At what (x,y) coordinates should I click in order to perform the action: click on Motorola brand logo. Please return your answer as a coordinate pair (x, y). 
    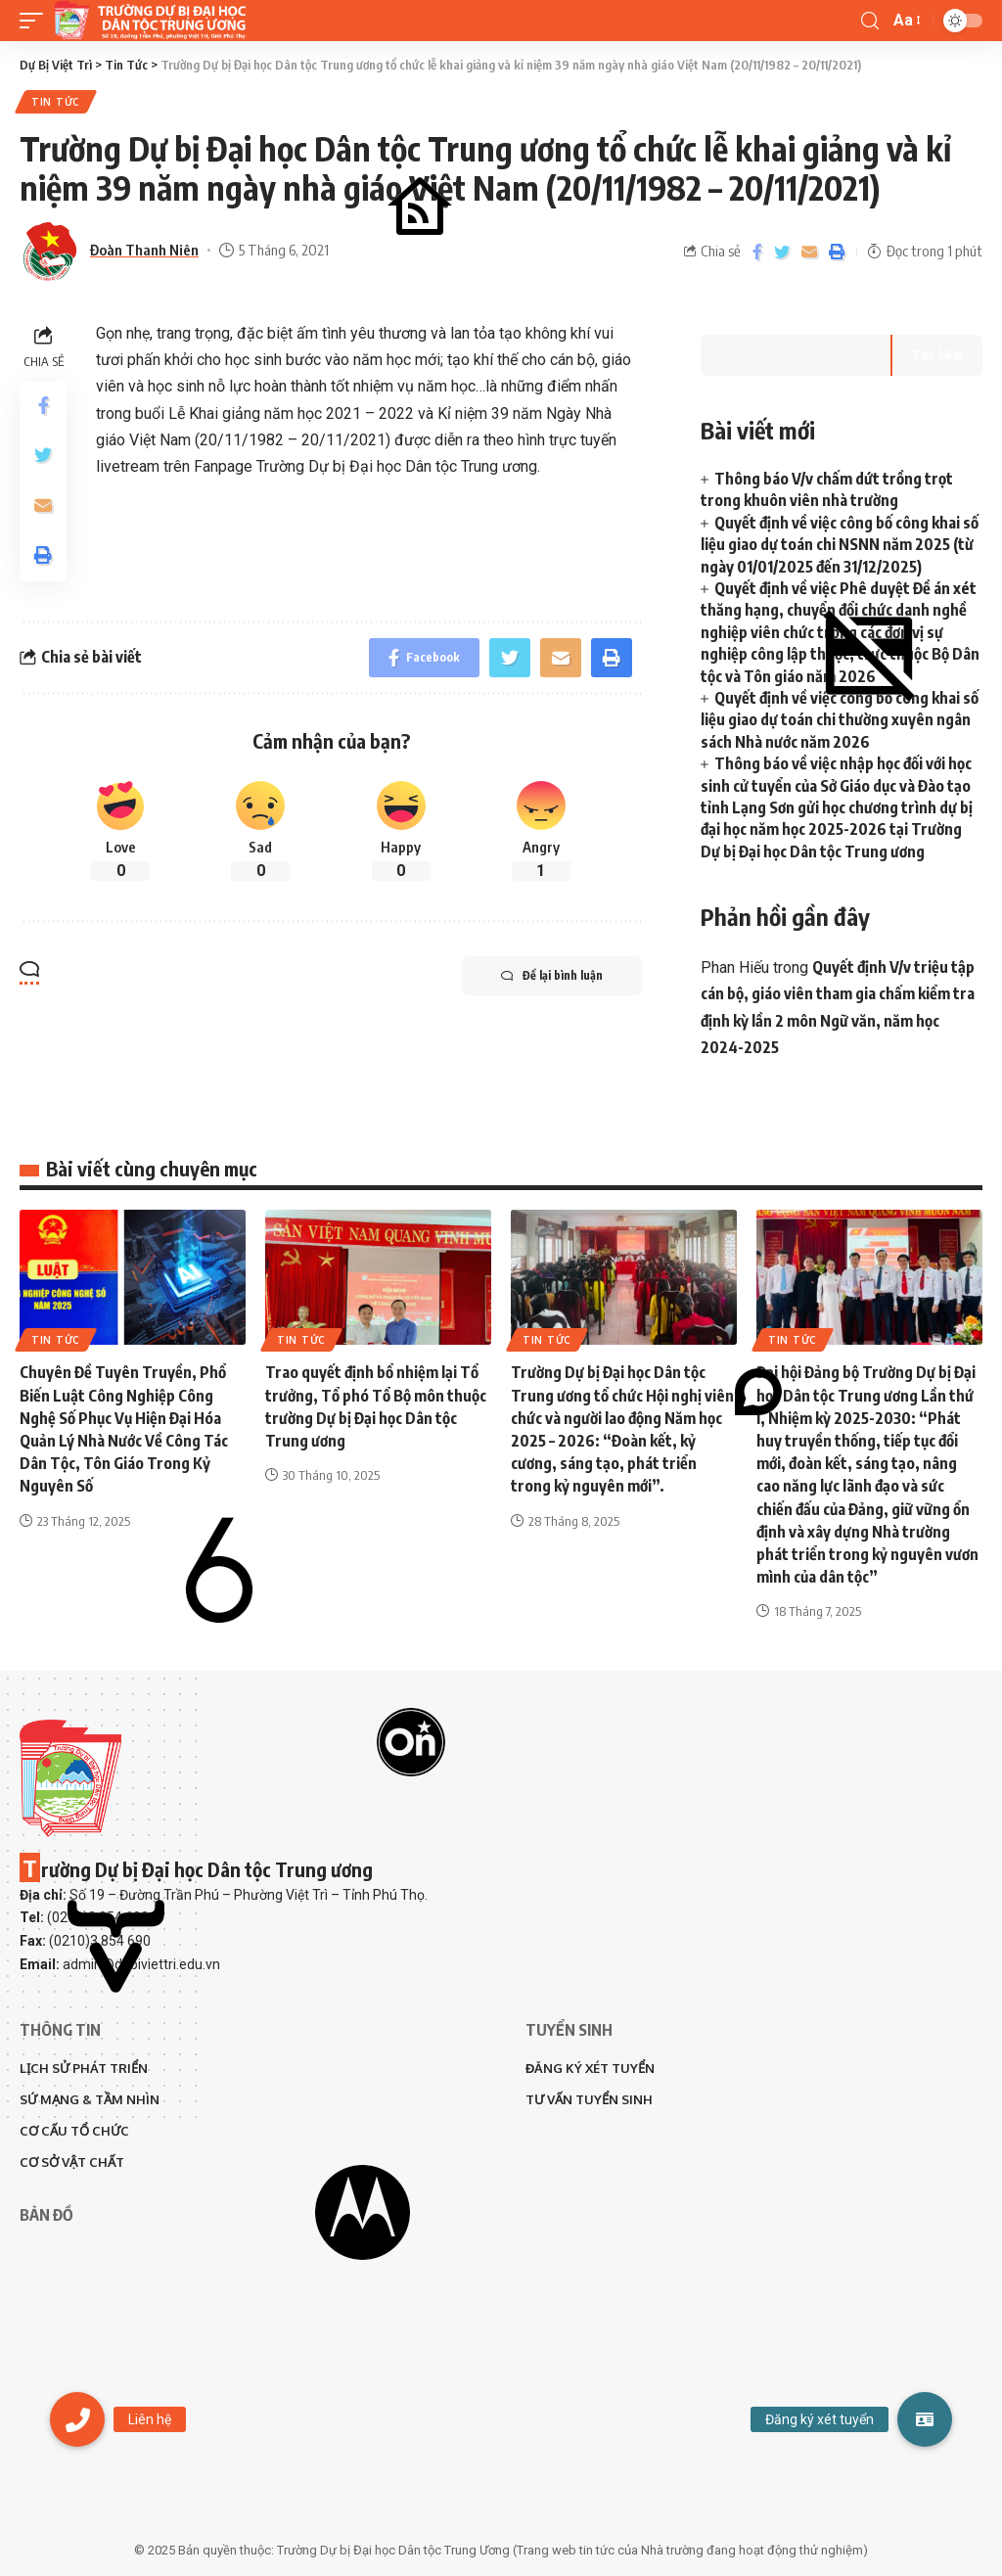
    Looking at the image, I should click on (362, 2212).